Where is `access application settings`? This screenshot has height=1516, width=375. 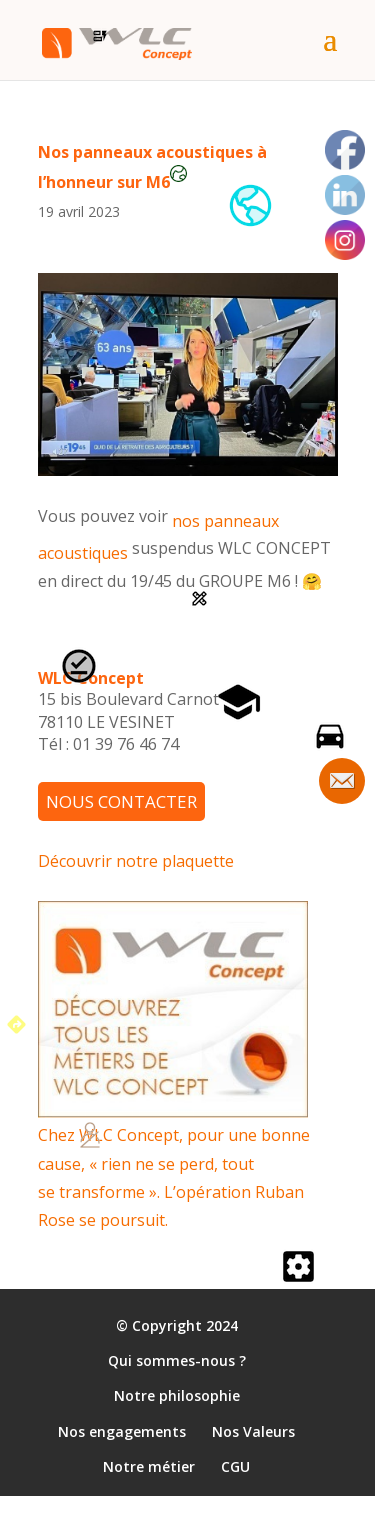 access application settings is located at coordinates (298, 1266).